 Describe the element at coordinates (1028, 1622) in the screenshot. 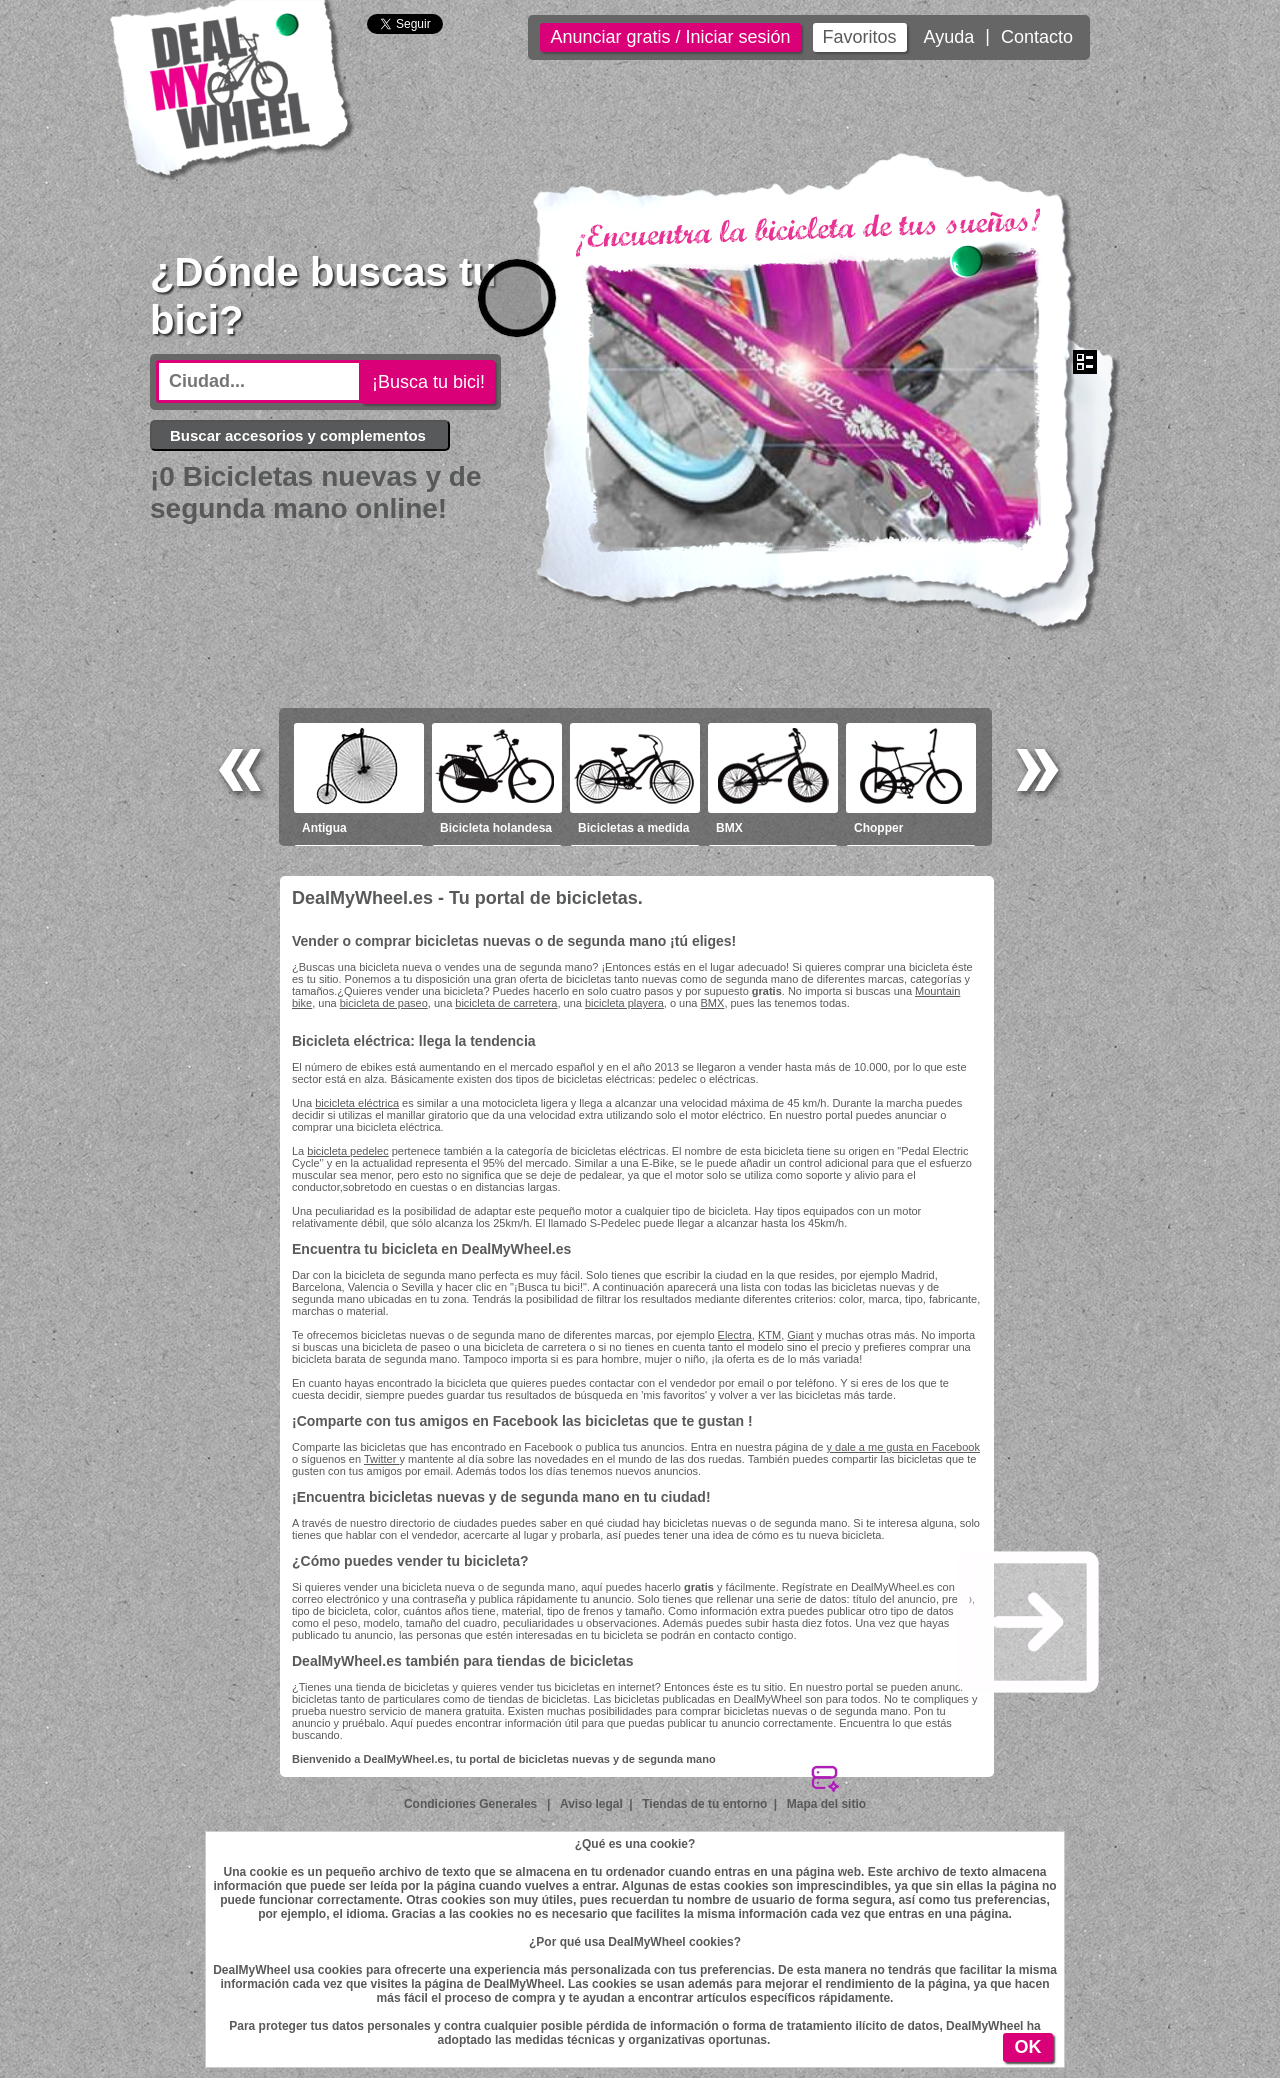

I see `proceed to the next step or screen` at that location.